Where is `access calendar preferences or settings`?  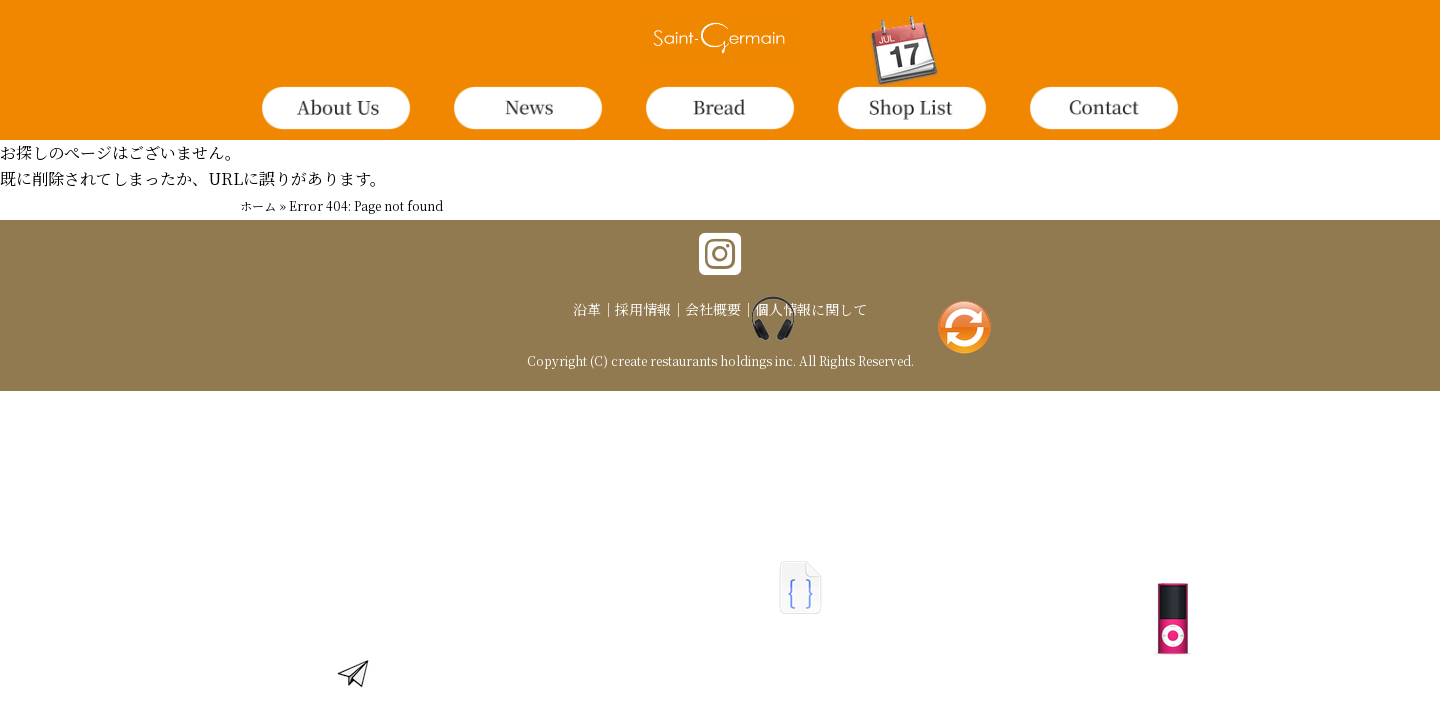
access calendar preferences or settings is located at coordinates (904, 51).